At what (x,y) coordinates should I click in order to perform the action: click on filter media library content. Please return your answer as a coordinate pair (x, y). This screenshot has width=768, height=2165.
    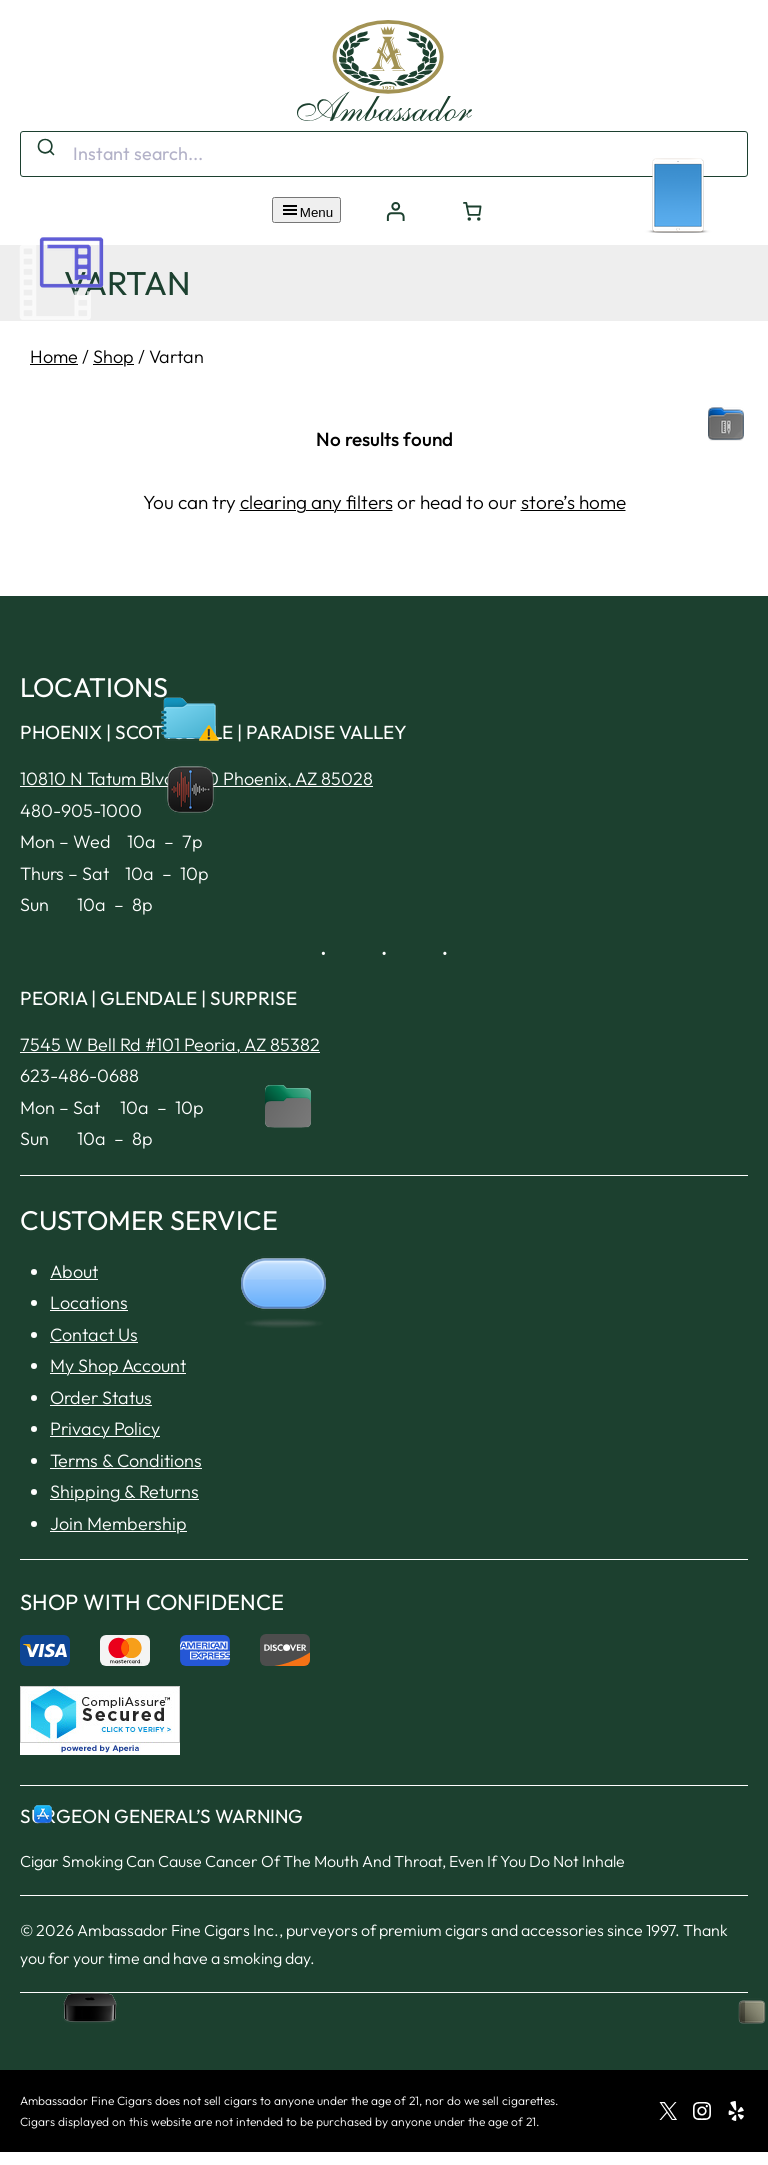
    Looking at the image, I should click on (61, 278).